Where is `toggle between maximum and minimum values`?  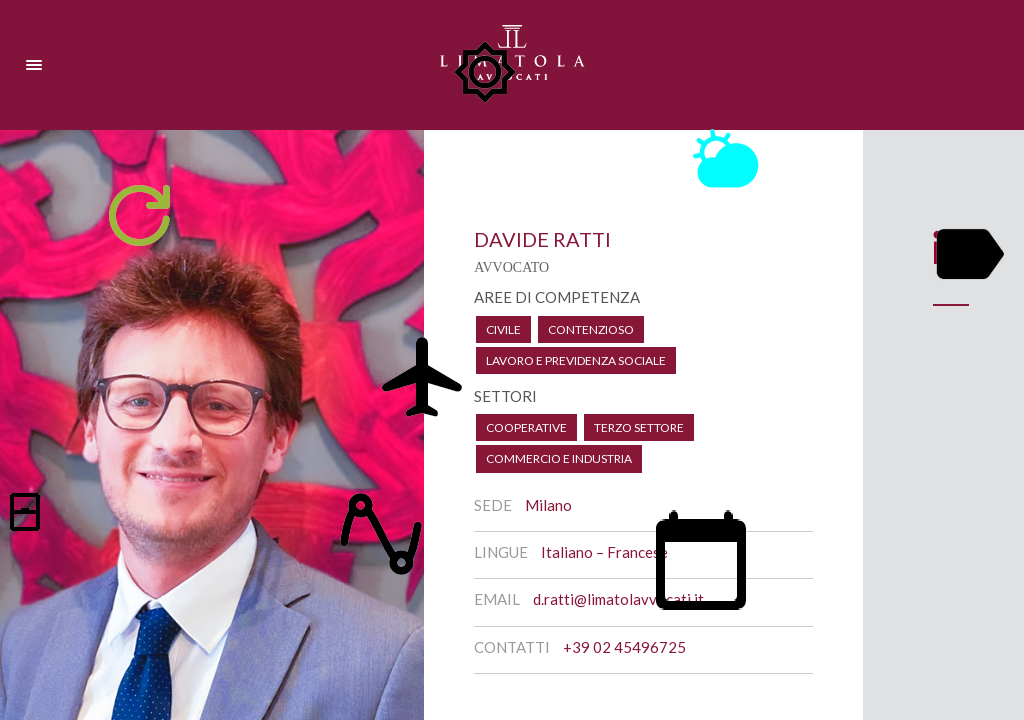
toggle between maximum and minimum values is located at coordinates (381, 534).